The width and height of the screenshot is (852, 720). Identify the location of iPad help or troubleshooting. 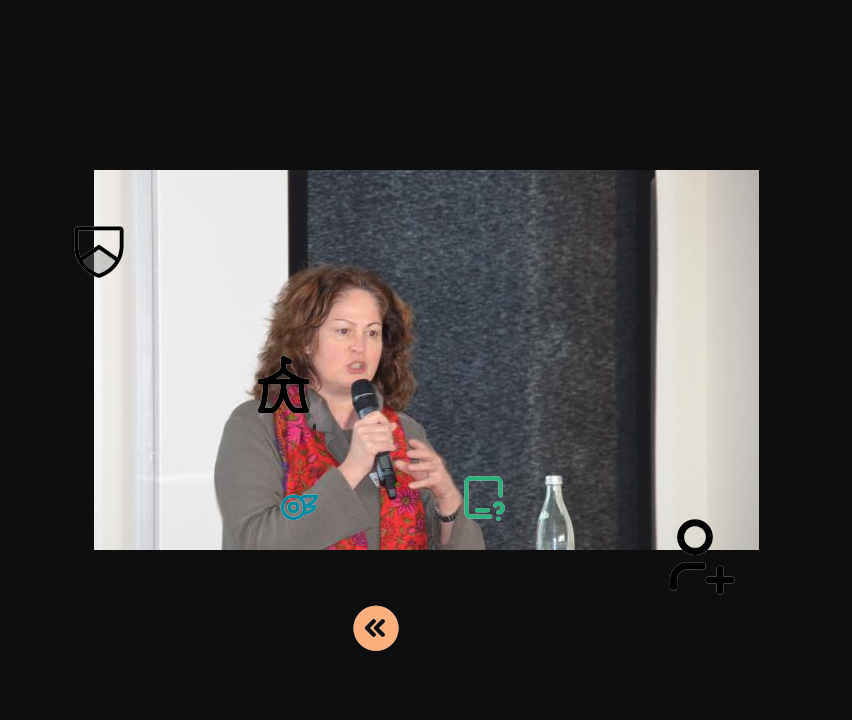
(483, 497).